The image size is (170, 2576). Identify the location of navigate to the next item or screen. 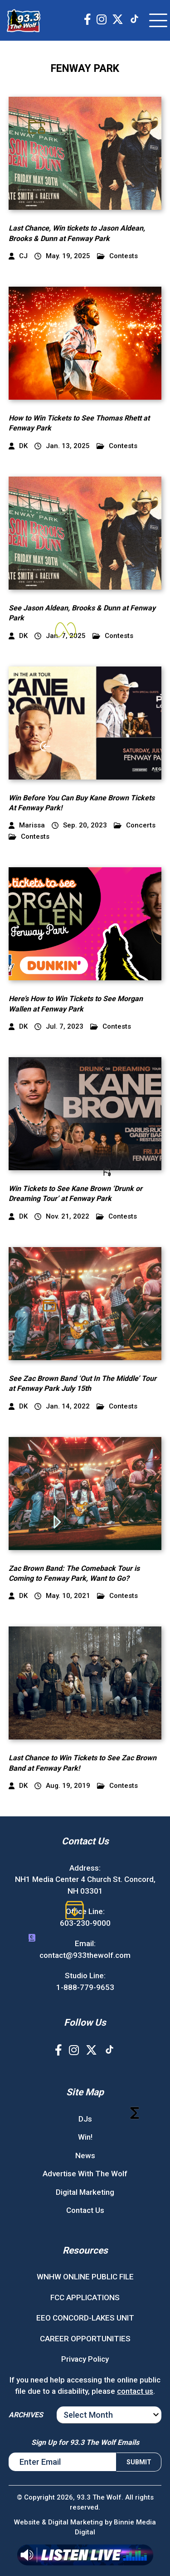
(57, 1522).